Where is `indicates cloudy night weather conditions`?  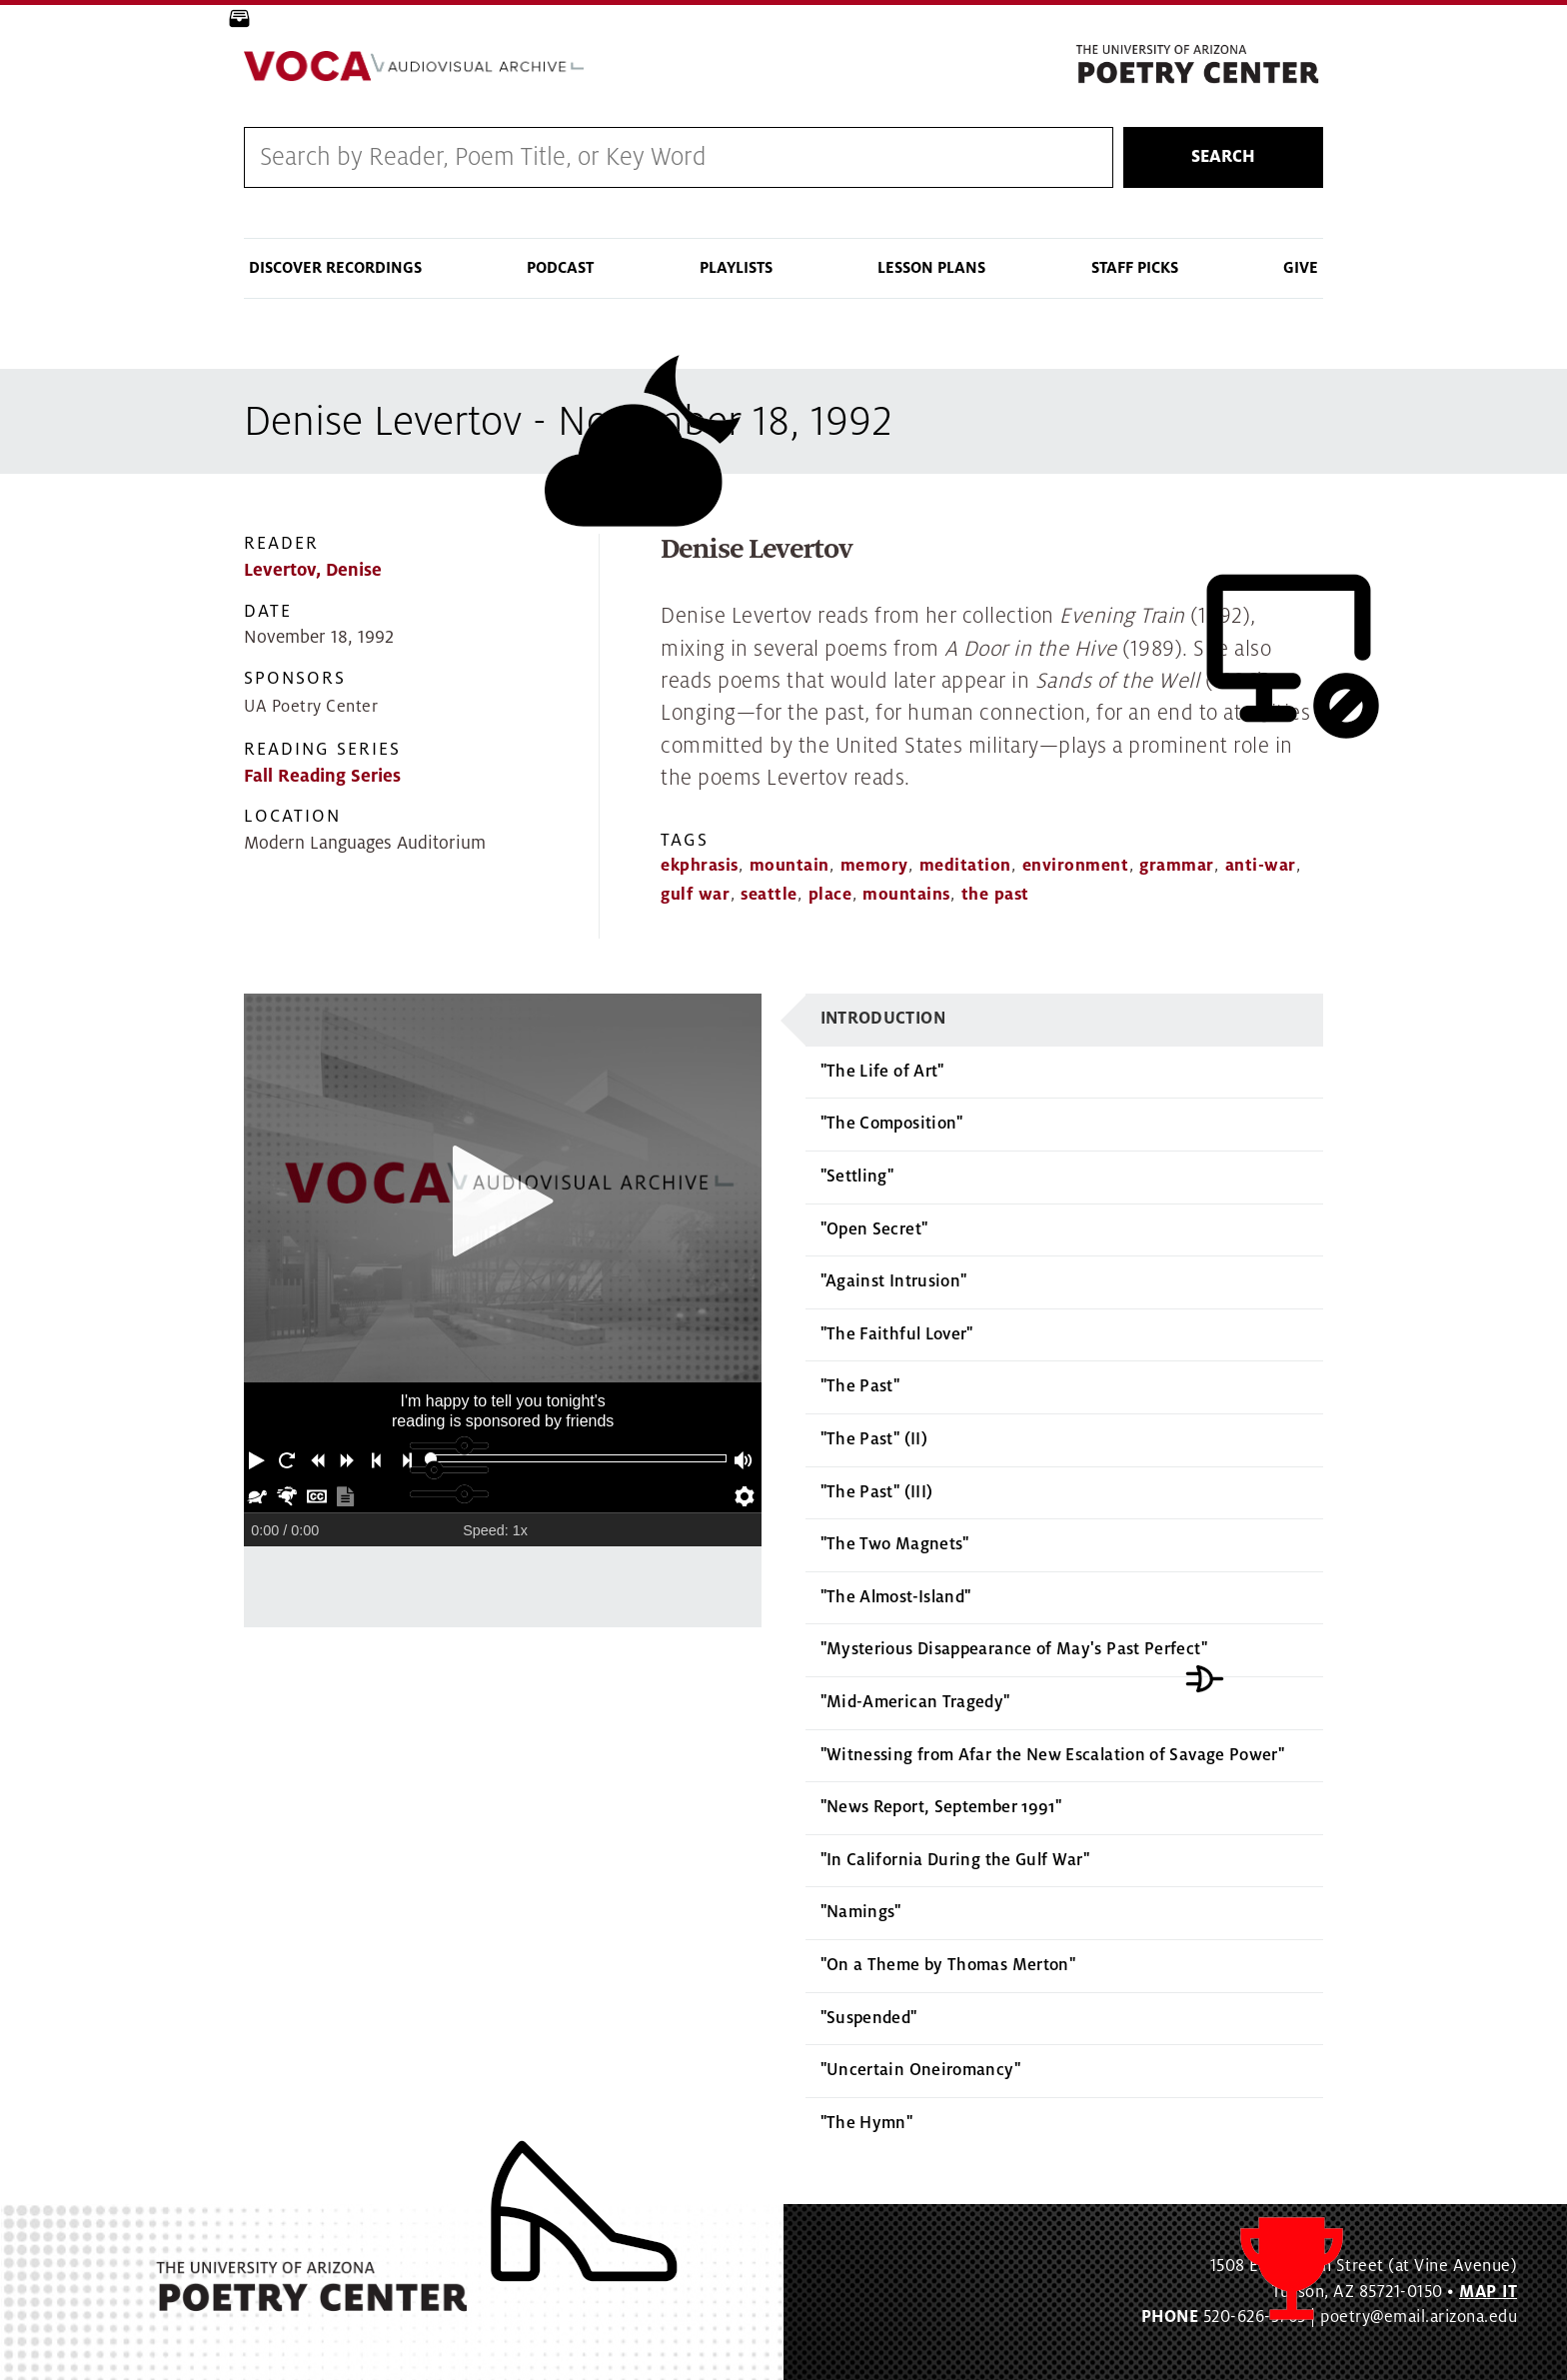 indicates cloudy night weather conditions is located at coordinates (643, 441).